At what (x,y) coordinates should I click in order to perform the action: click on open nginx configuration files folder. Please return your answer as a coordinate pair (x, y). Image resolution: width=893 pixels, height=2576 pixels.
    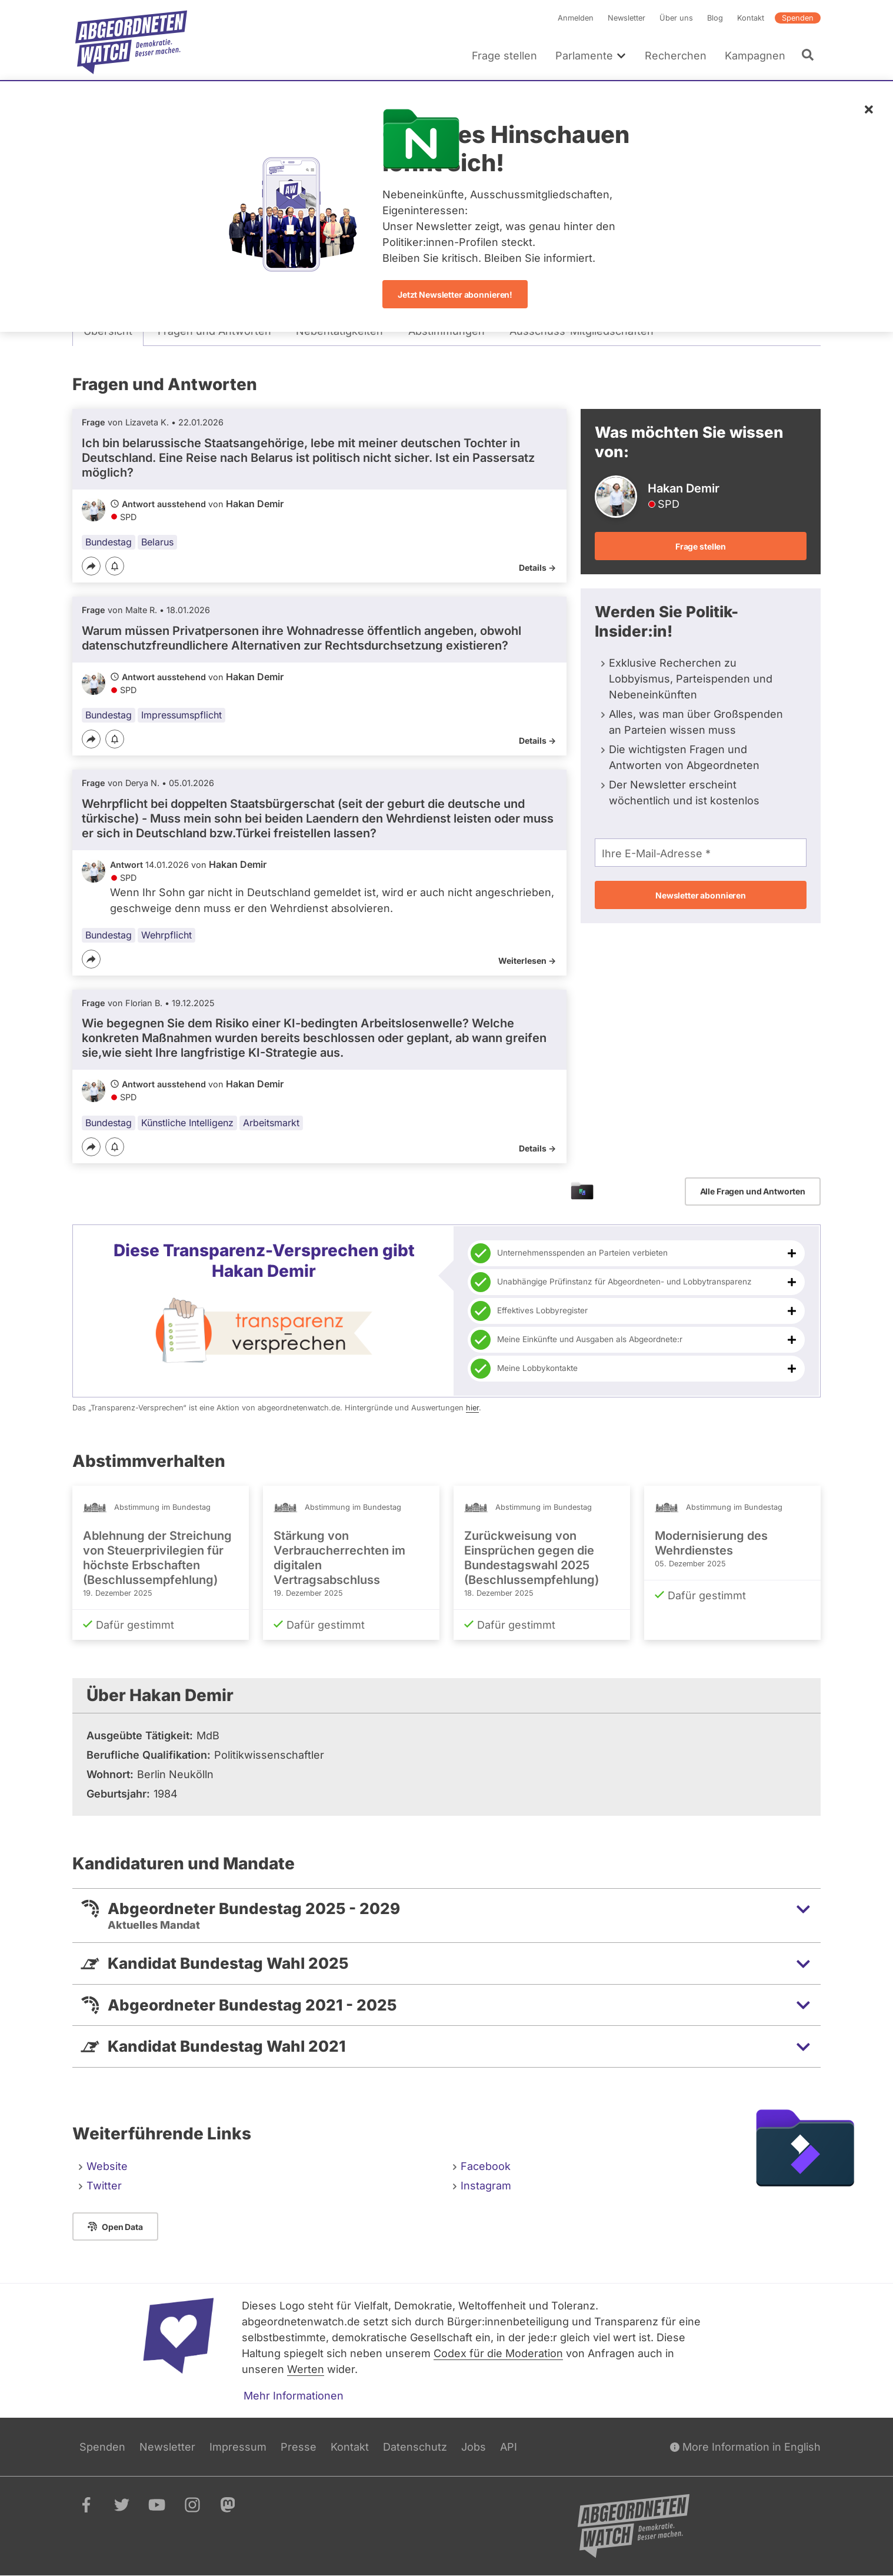
    Looking at the image, I should click on (421, 141).